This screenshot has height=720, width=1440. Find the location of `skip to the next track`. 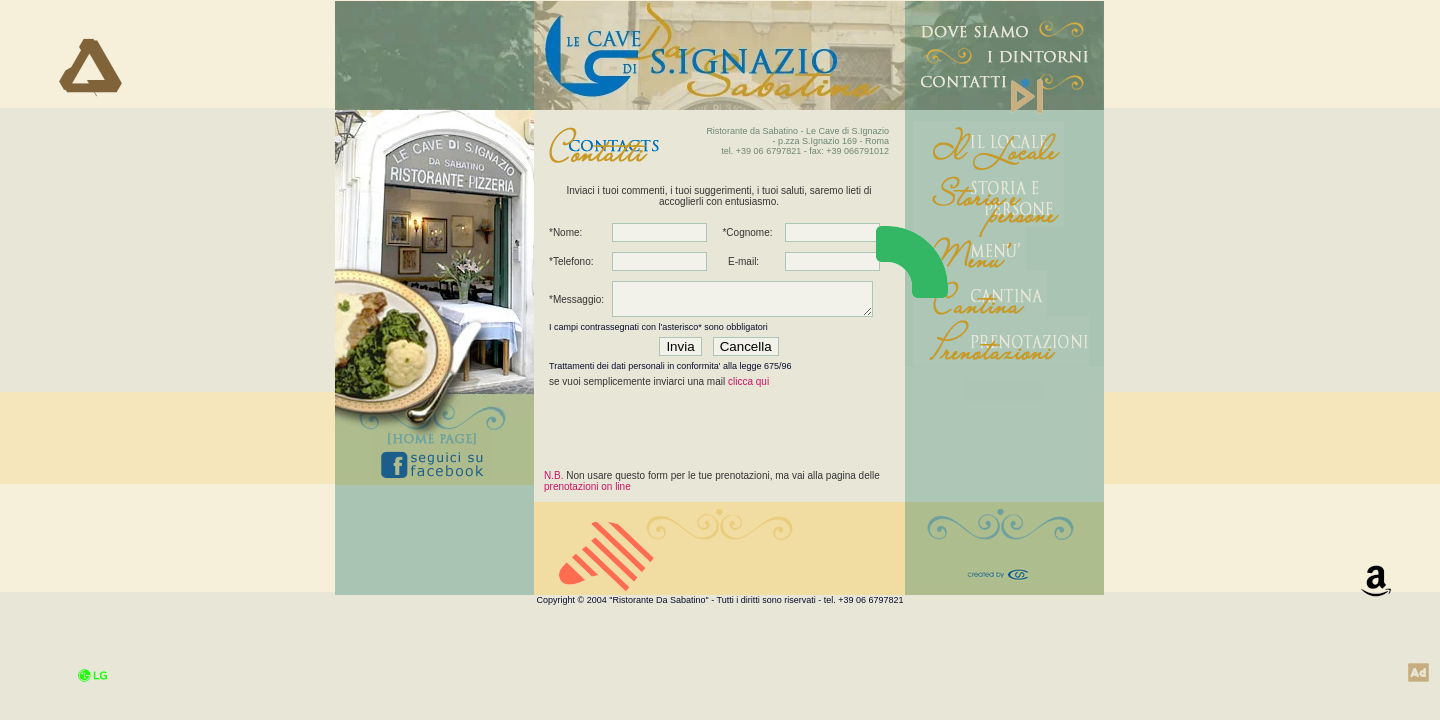

skip to the next track is located at coordinates (1025, 96).